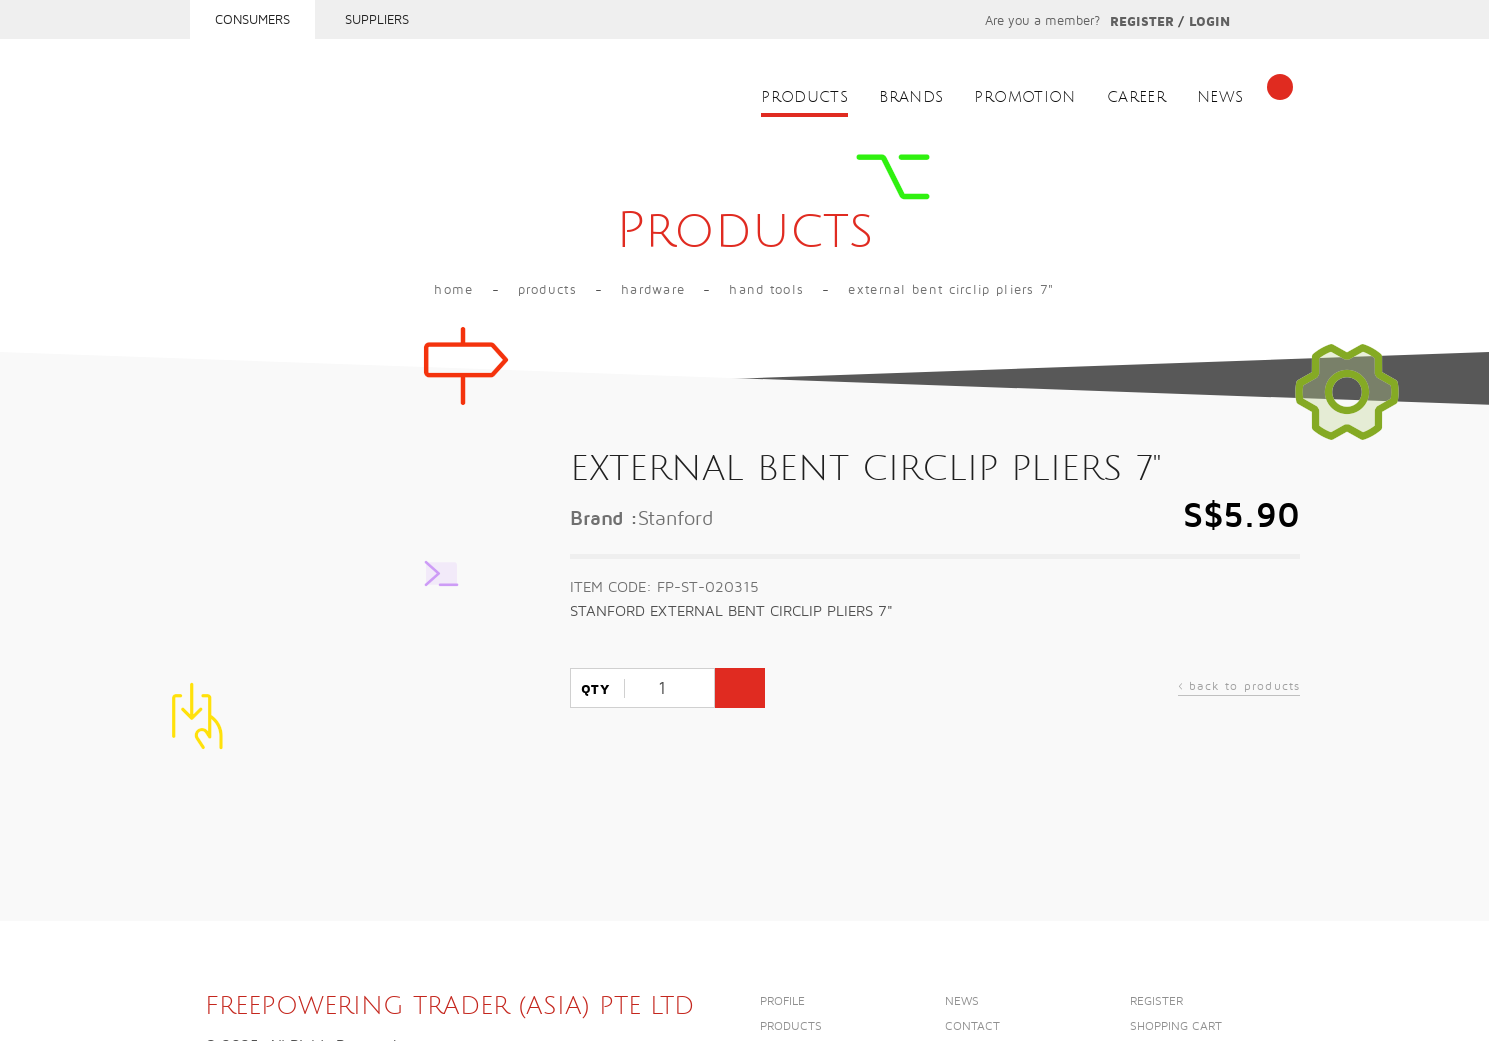  Describe the element at coordinates (463, 366) in the screenshot. I see `access directions or navigation options` at that location.